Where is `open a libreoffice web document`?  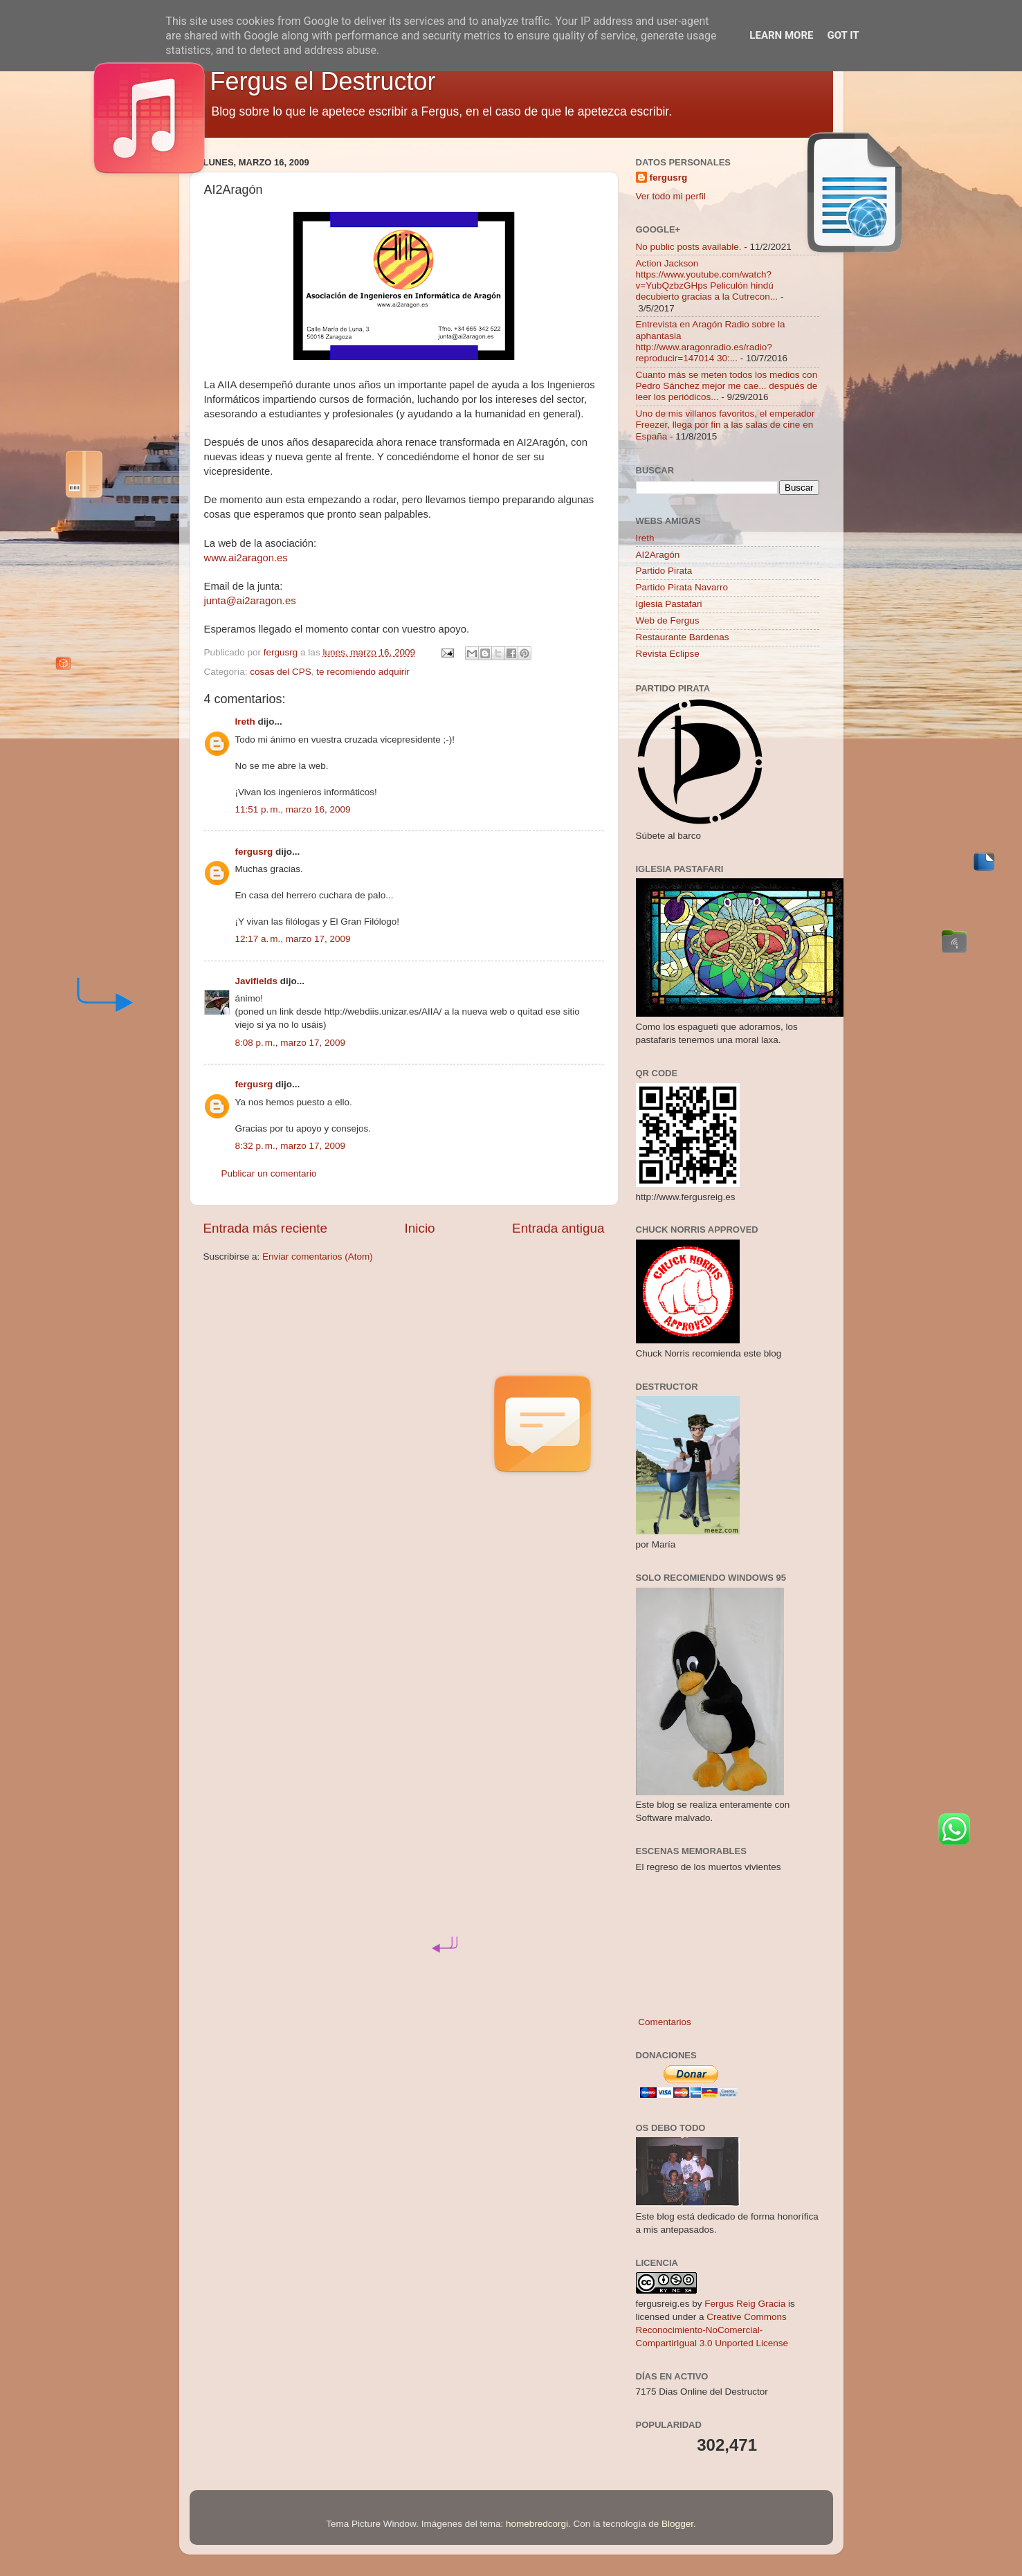
open a libreoffice web document is located at coordinates (855, 192).